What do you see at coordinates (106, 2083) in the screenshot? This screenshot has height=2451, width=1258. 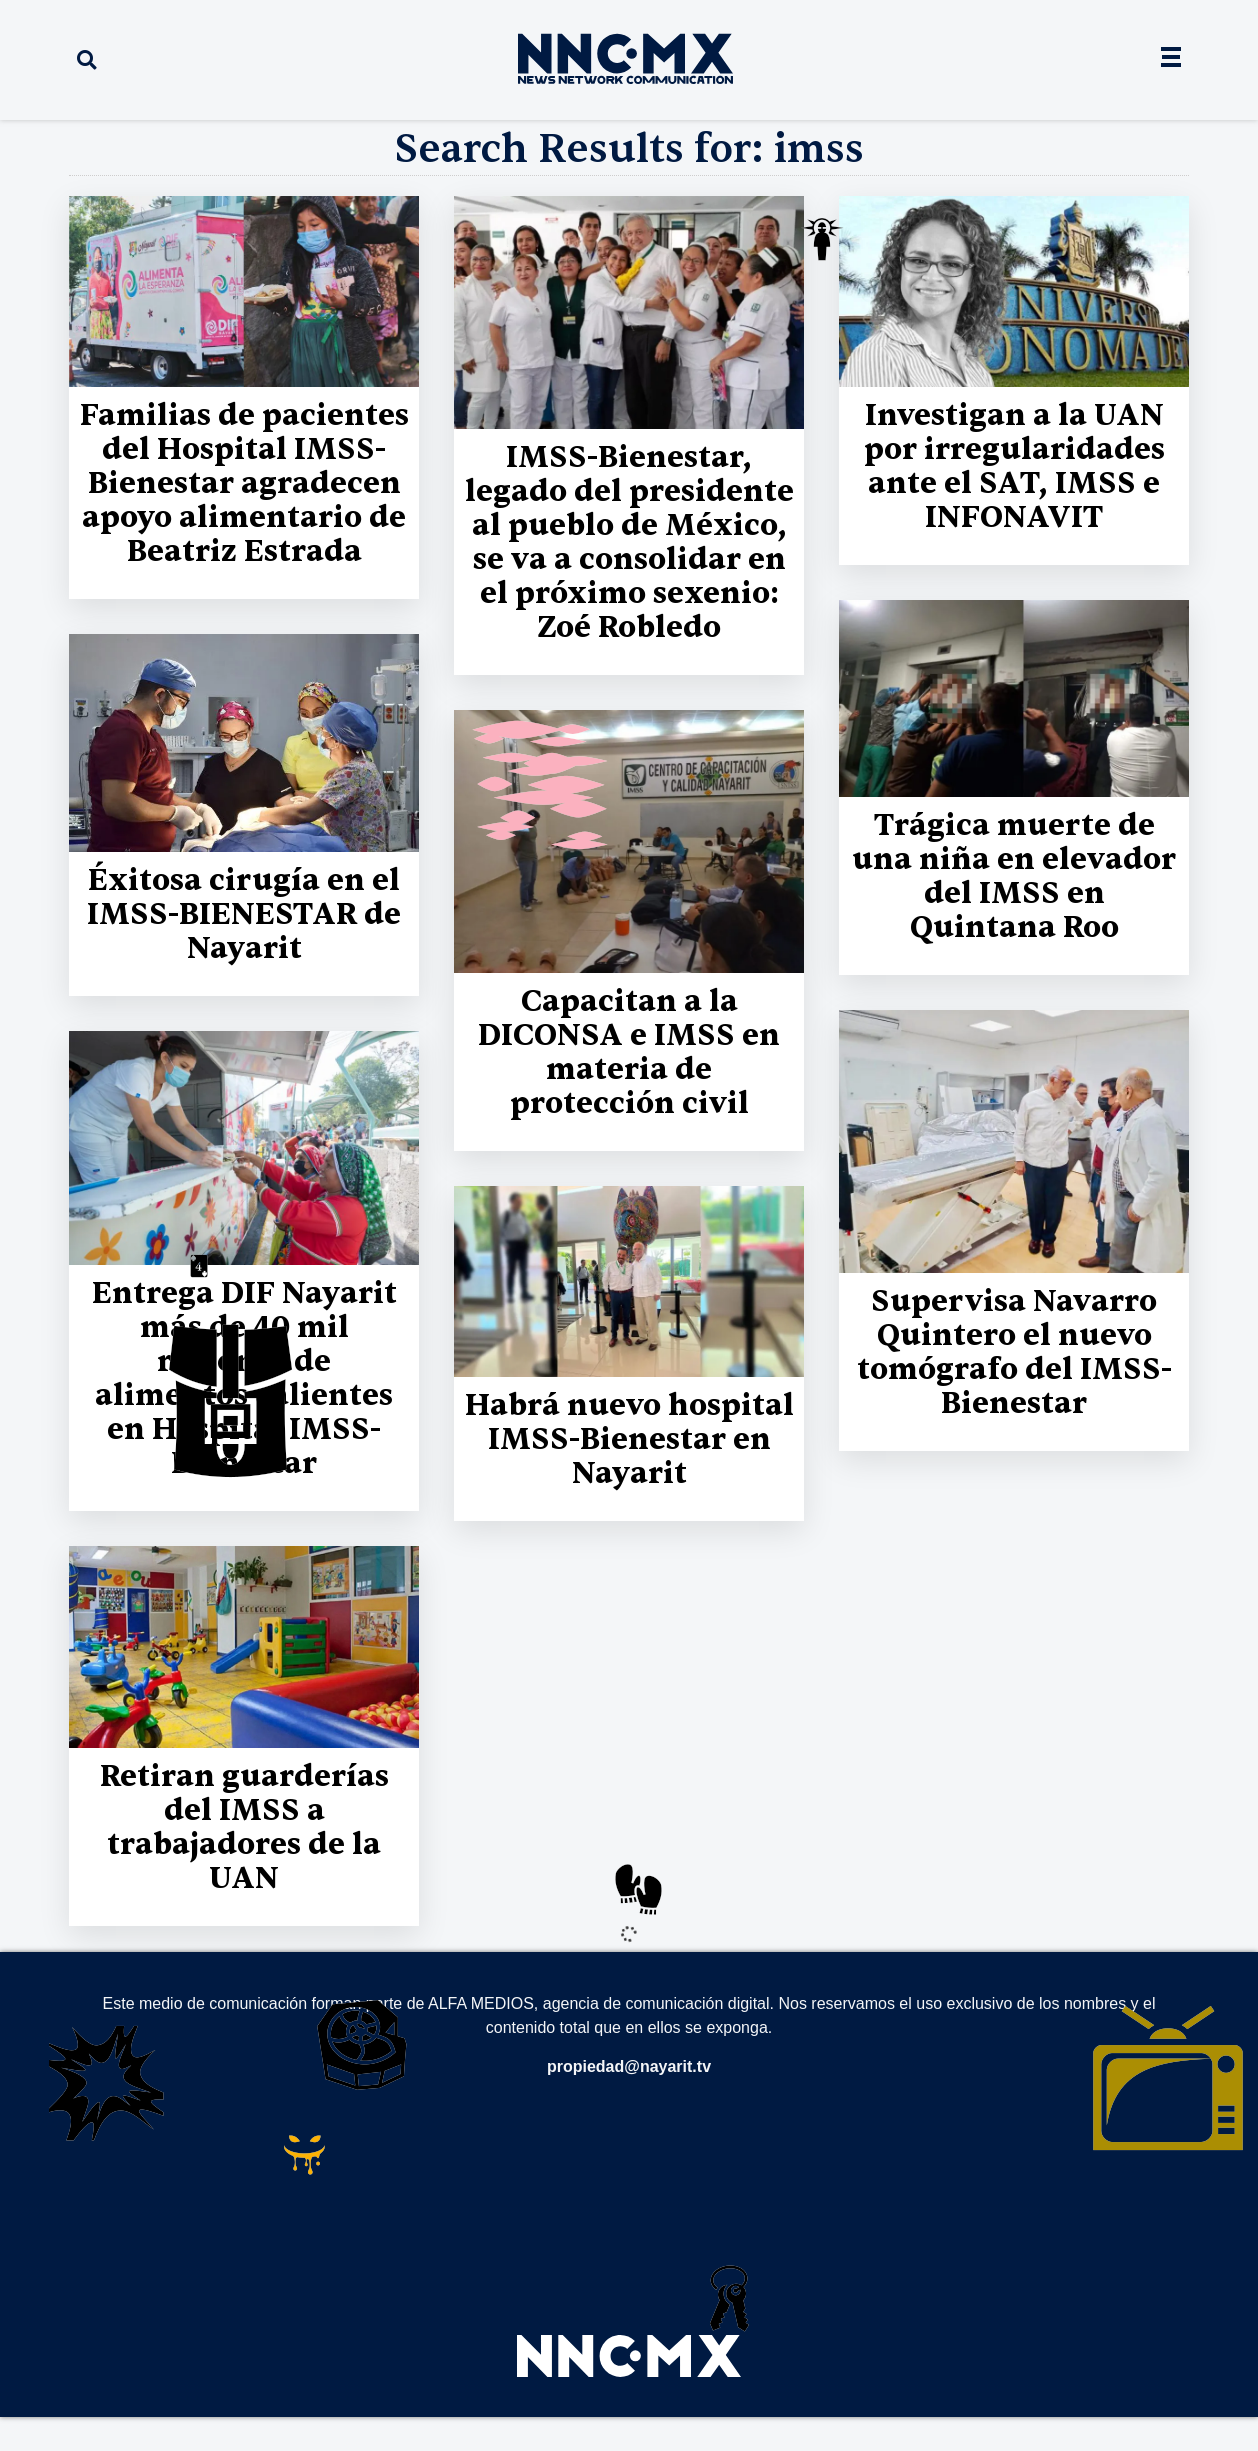 I see `indicates a splat or impact effect in gameplay` at bounding box center [106, 2083].